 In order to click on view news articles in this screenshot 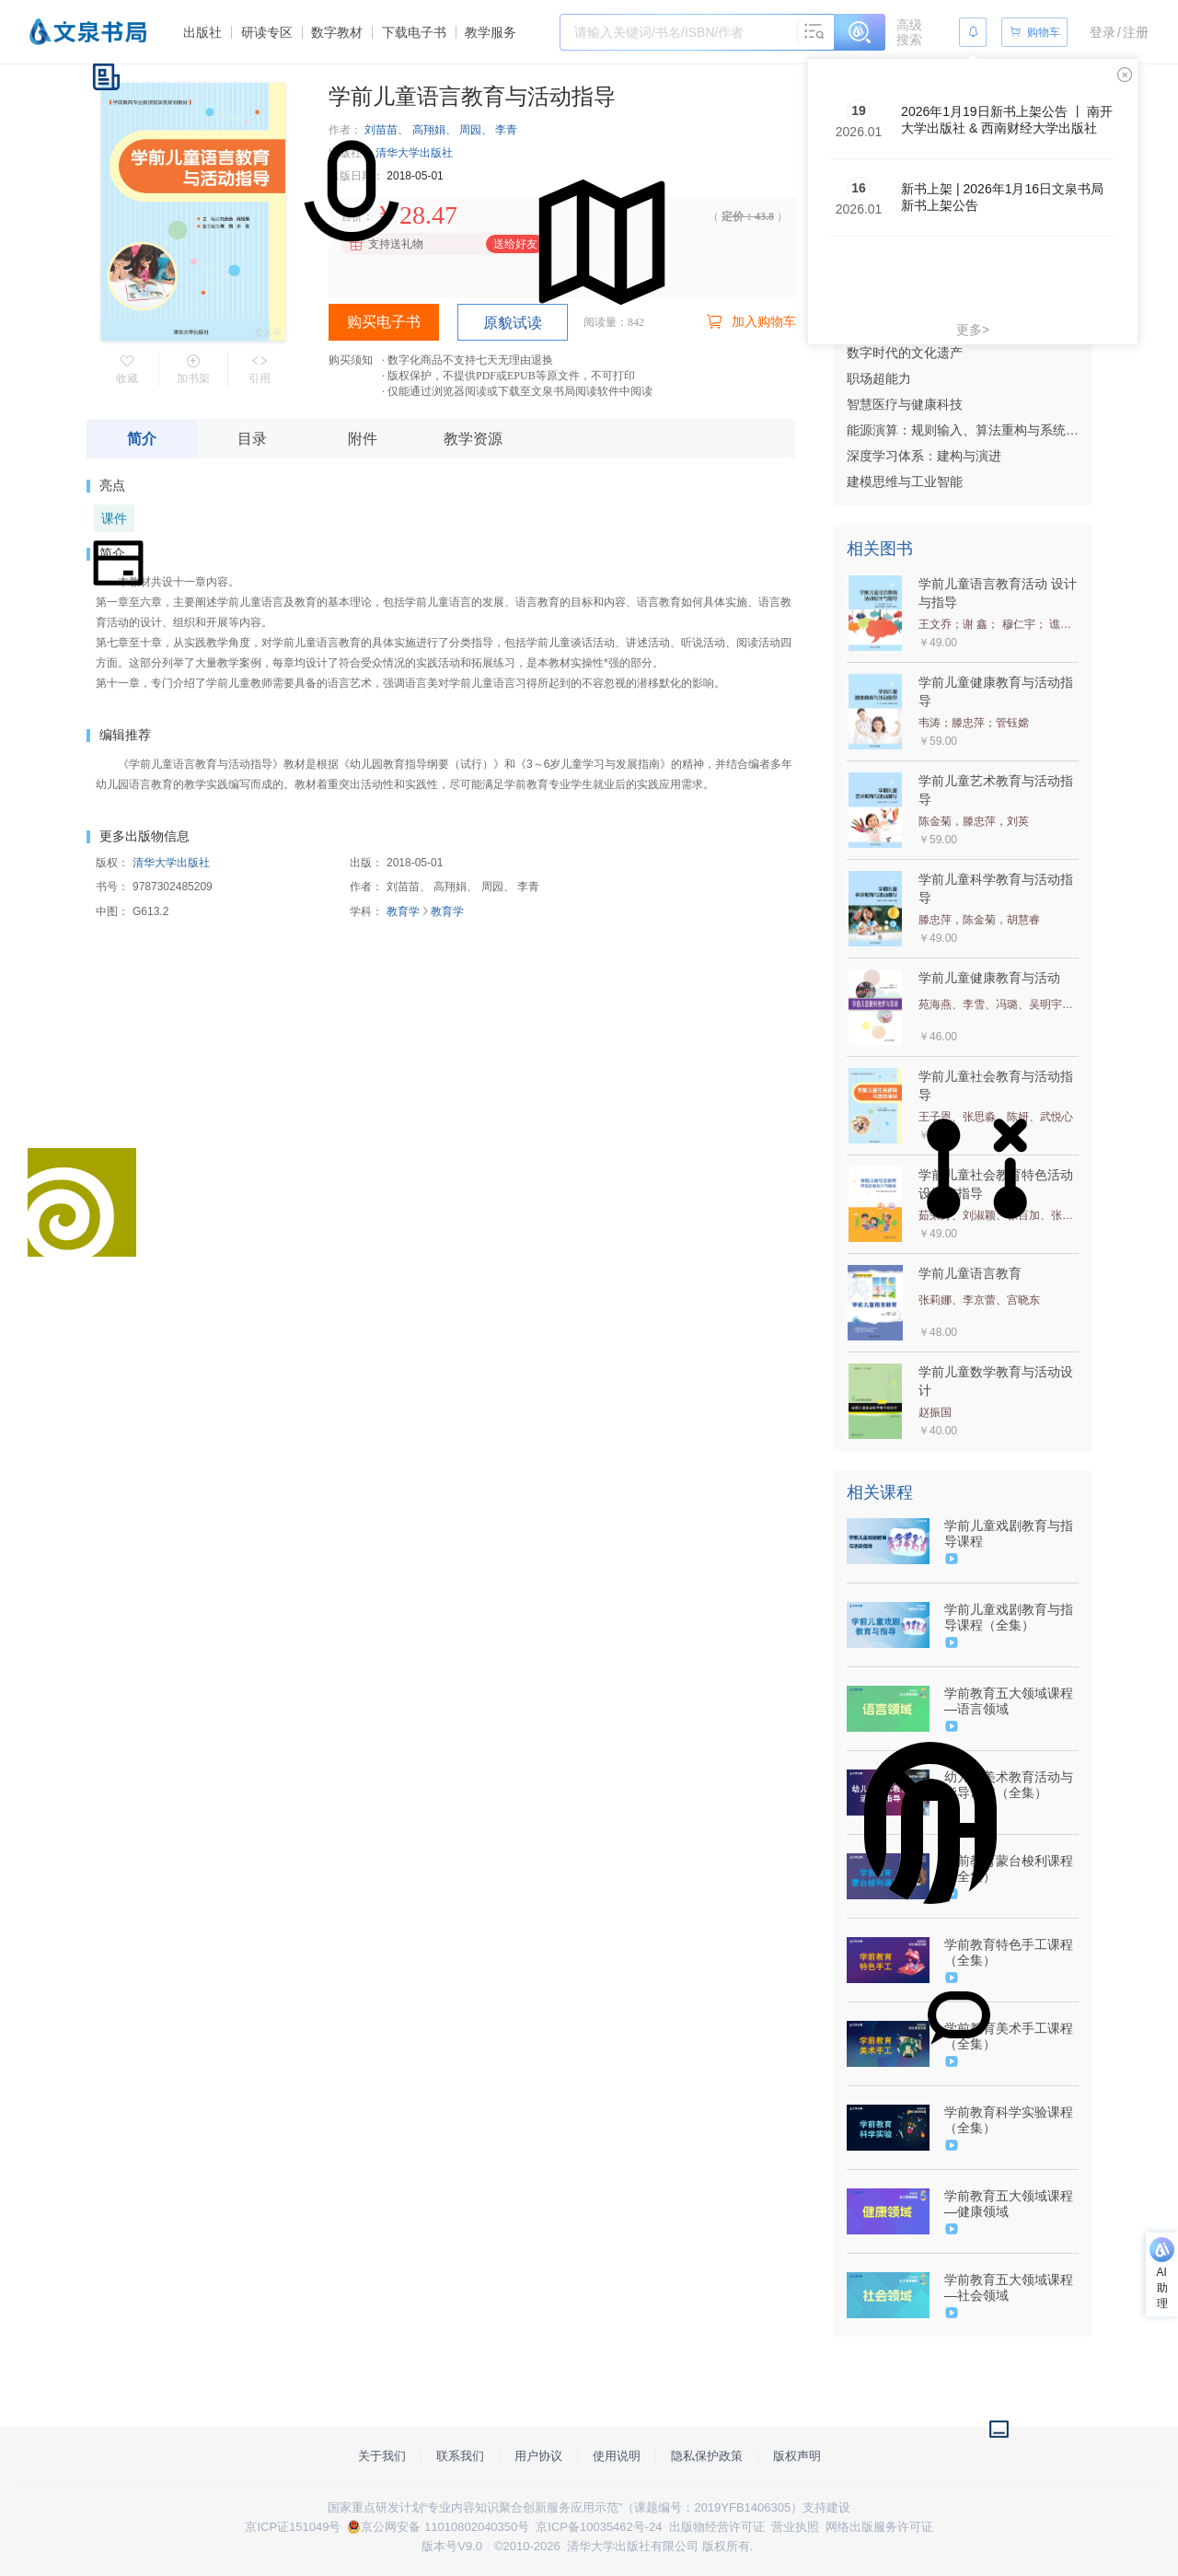, I will do `click(106, 76)`.